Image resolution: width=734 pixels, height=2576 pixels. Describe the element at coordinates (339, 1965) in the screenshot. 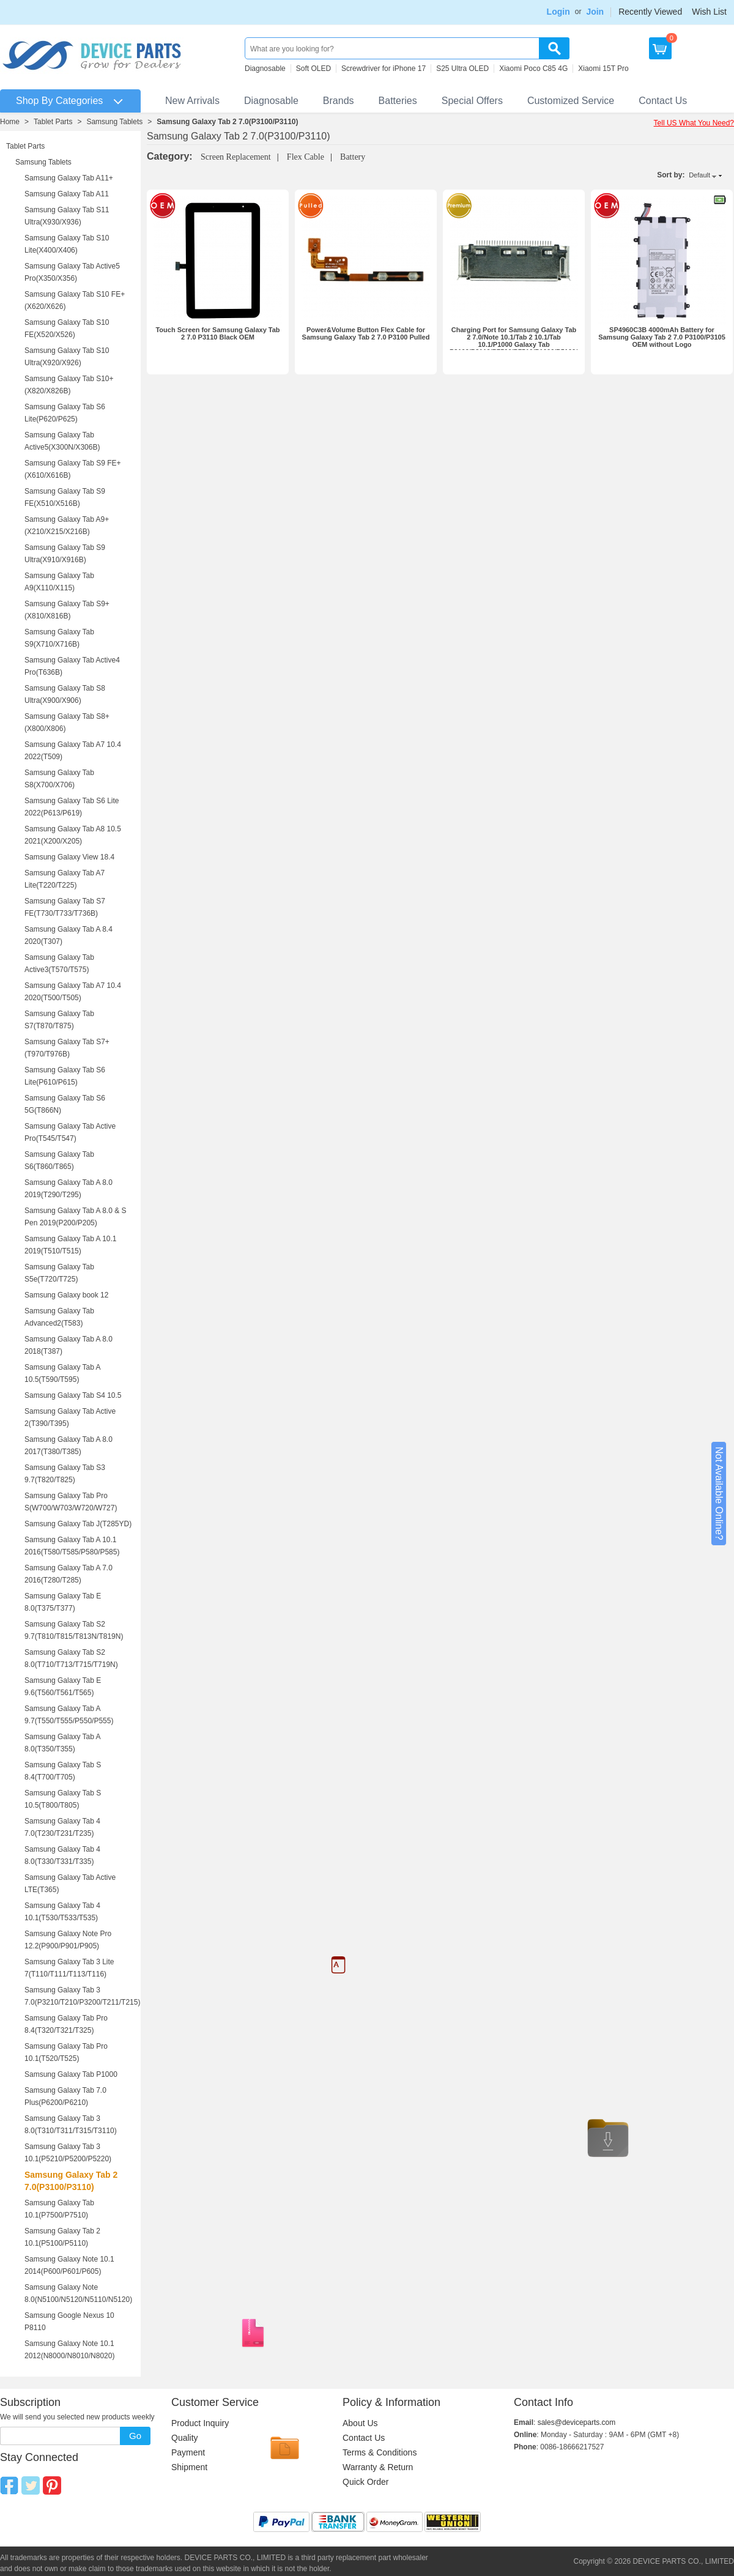

I see `open ebook reader app` at that location.